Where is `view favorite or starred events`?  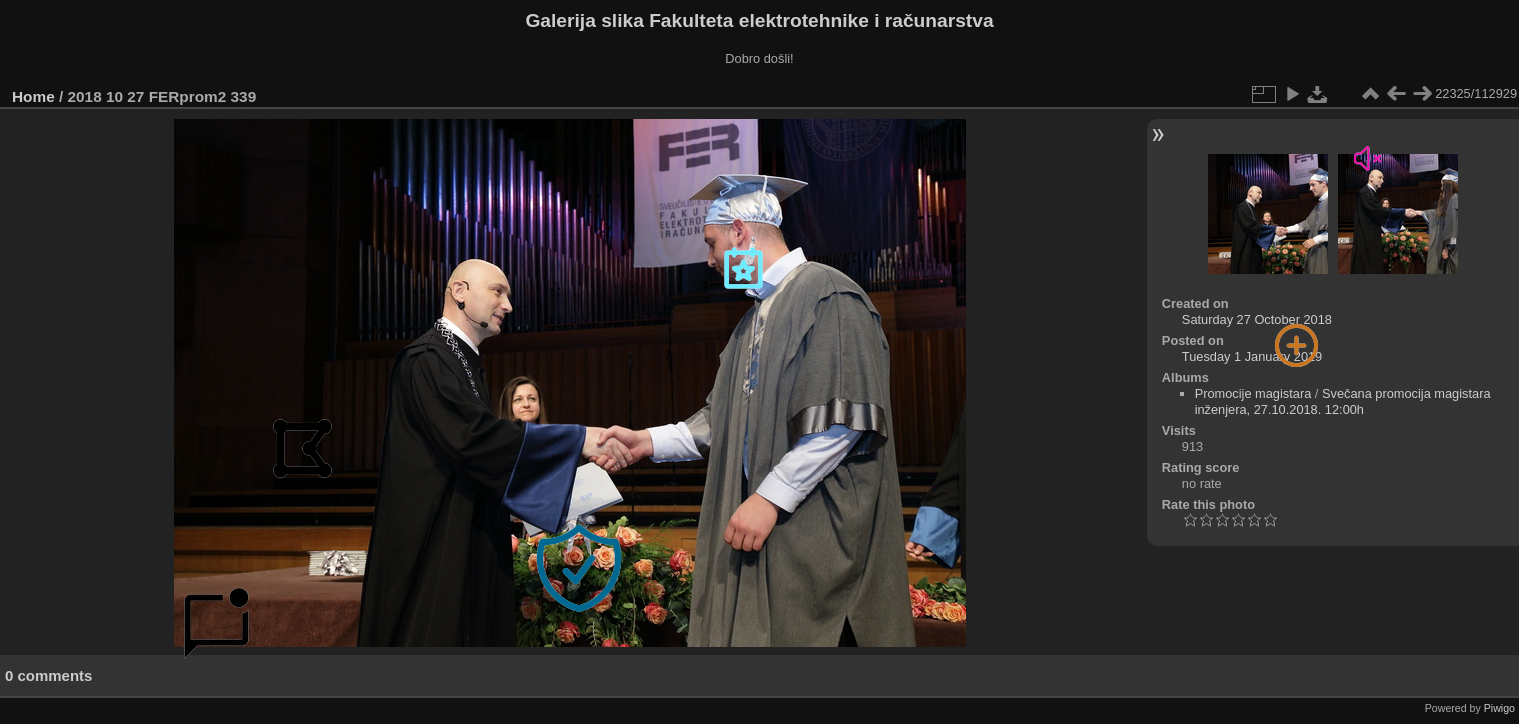
view favorite or starred events is located at coordinates (743, 269).